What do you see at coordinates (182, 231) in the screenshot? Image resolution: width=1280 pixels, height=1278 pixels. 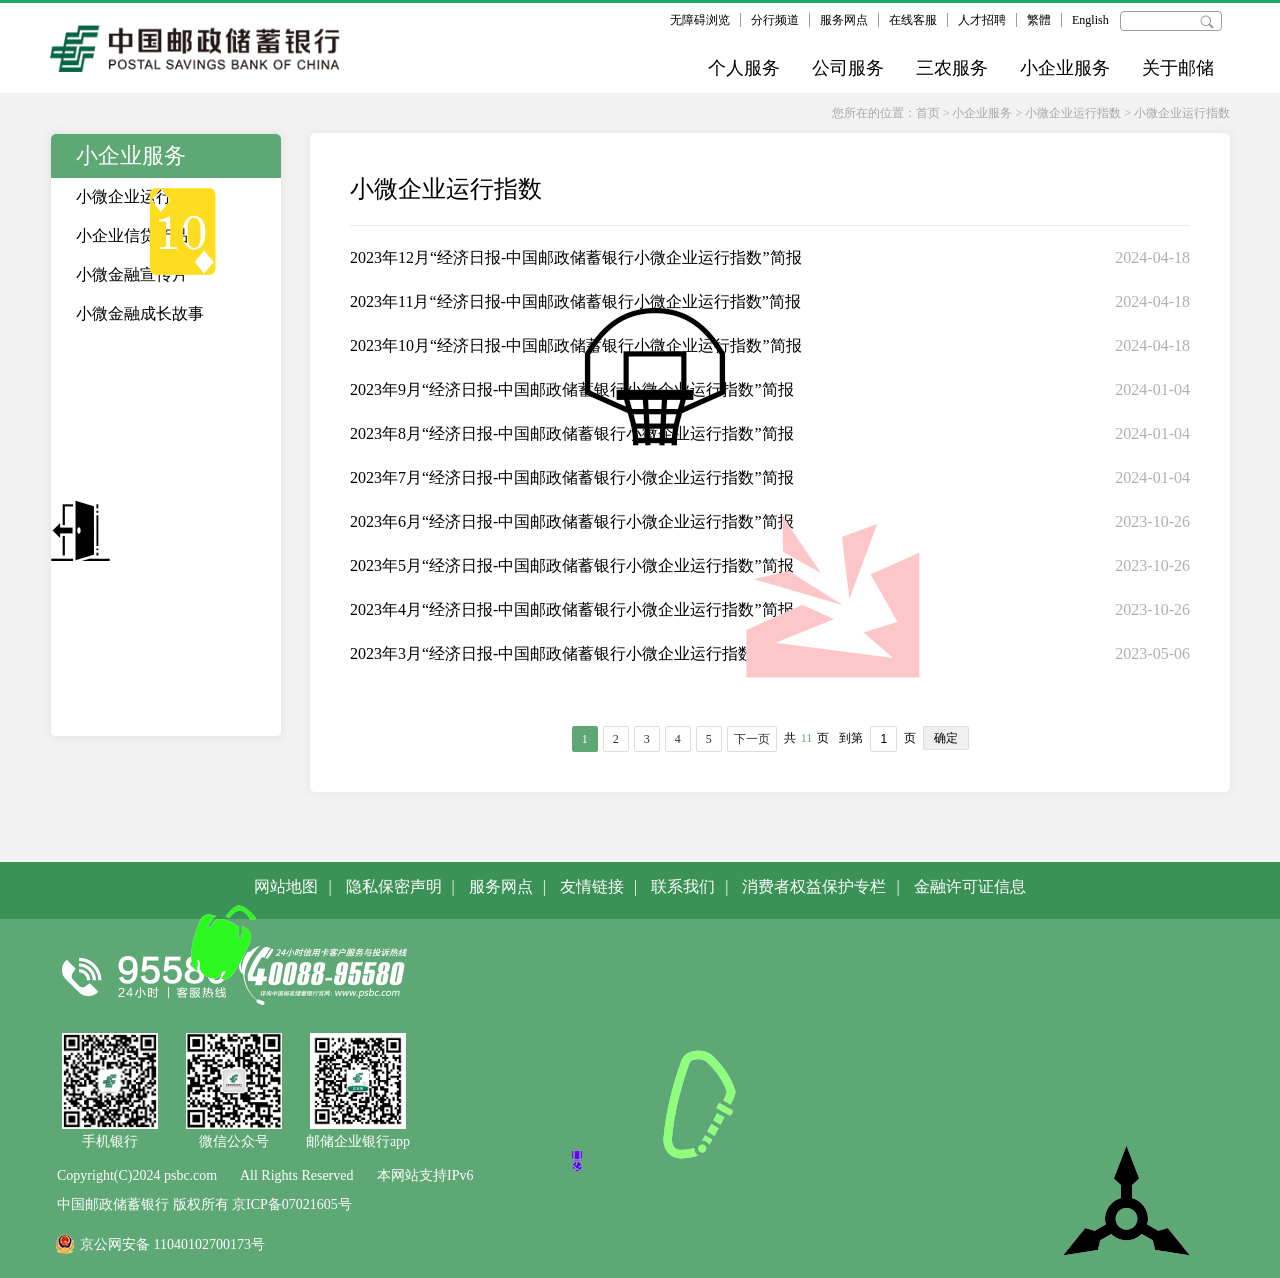 I see `ten of diamonds playing card` at bounding box center [182, 231].